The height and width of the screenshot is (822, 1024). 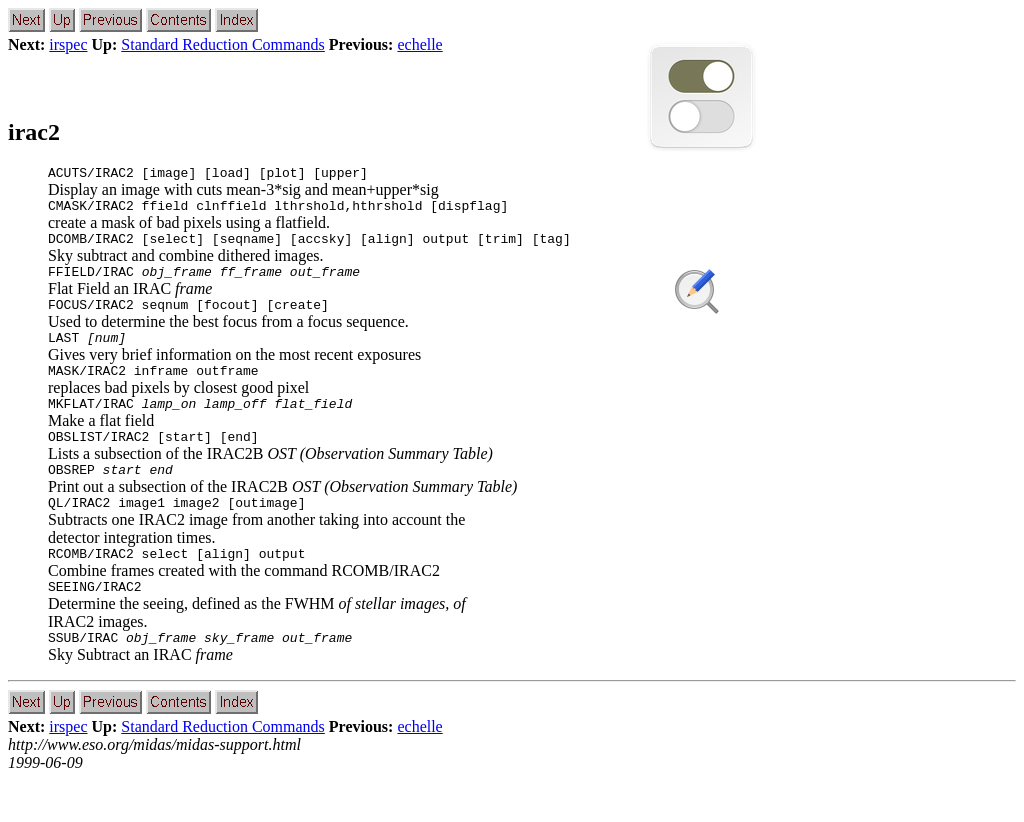 I want to click on open unity tweak tool to customize desktop settings, so click(x=701, y=96).